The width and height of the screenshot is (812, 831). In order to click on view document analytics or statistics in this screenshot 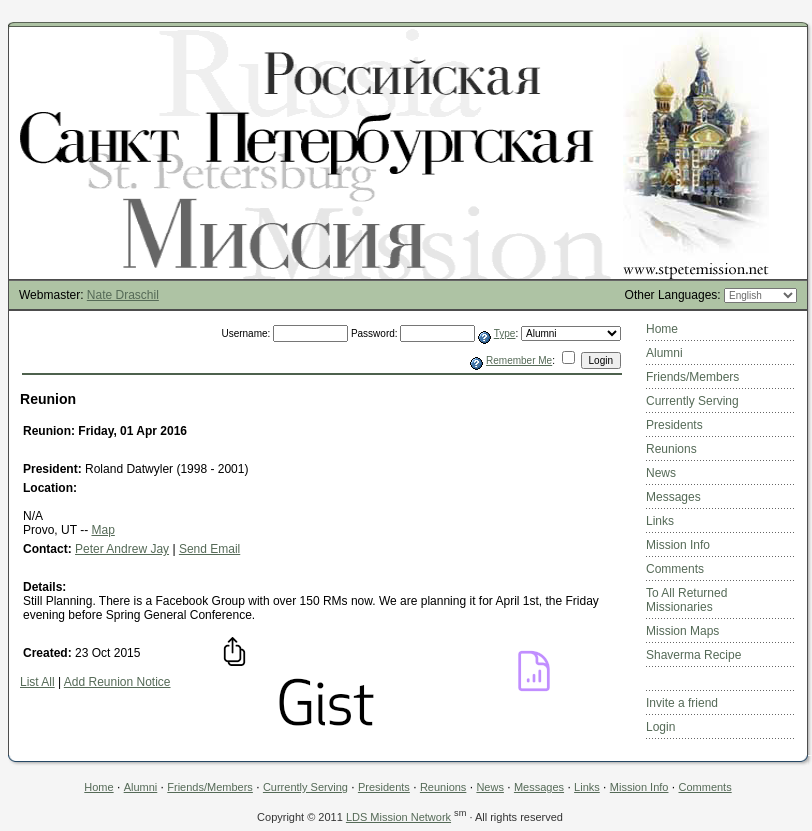, I will do `click(534, 671)`.